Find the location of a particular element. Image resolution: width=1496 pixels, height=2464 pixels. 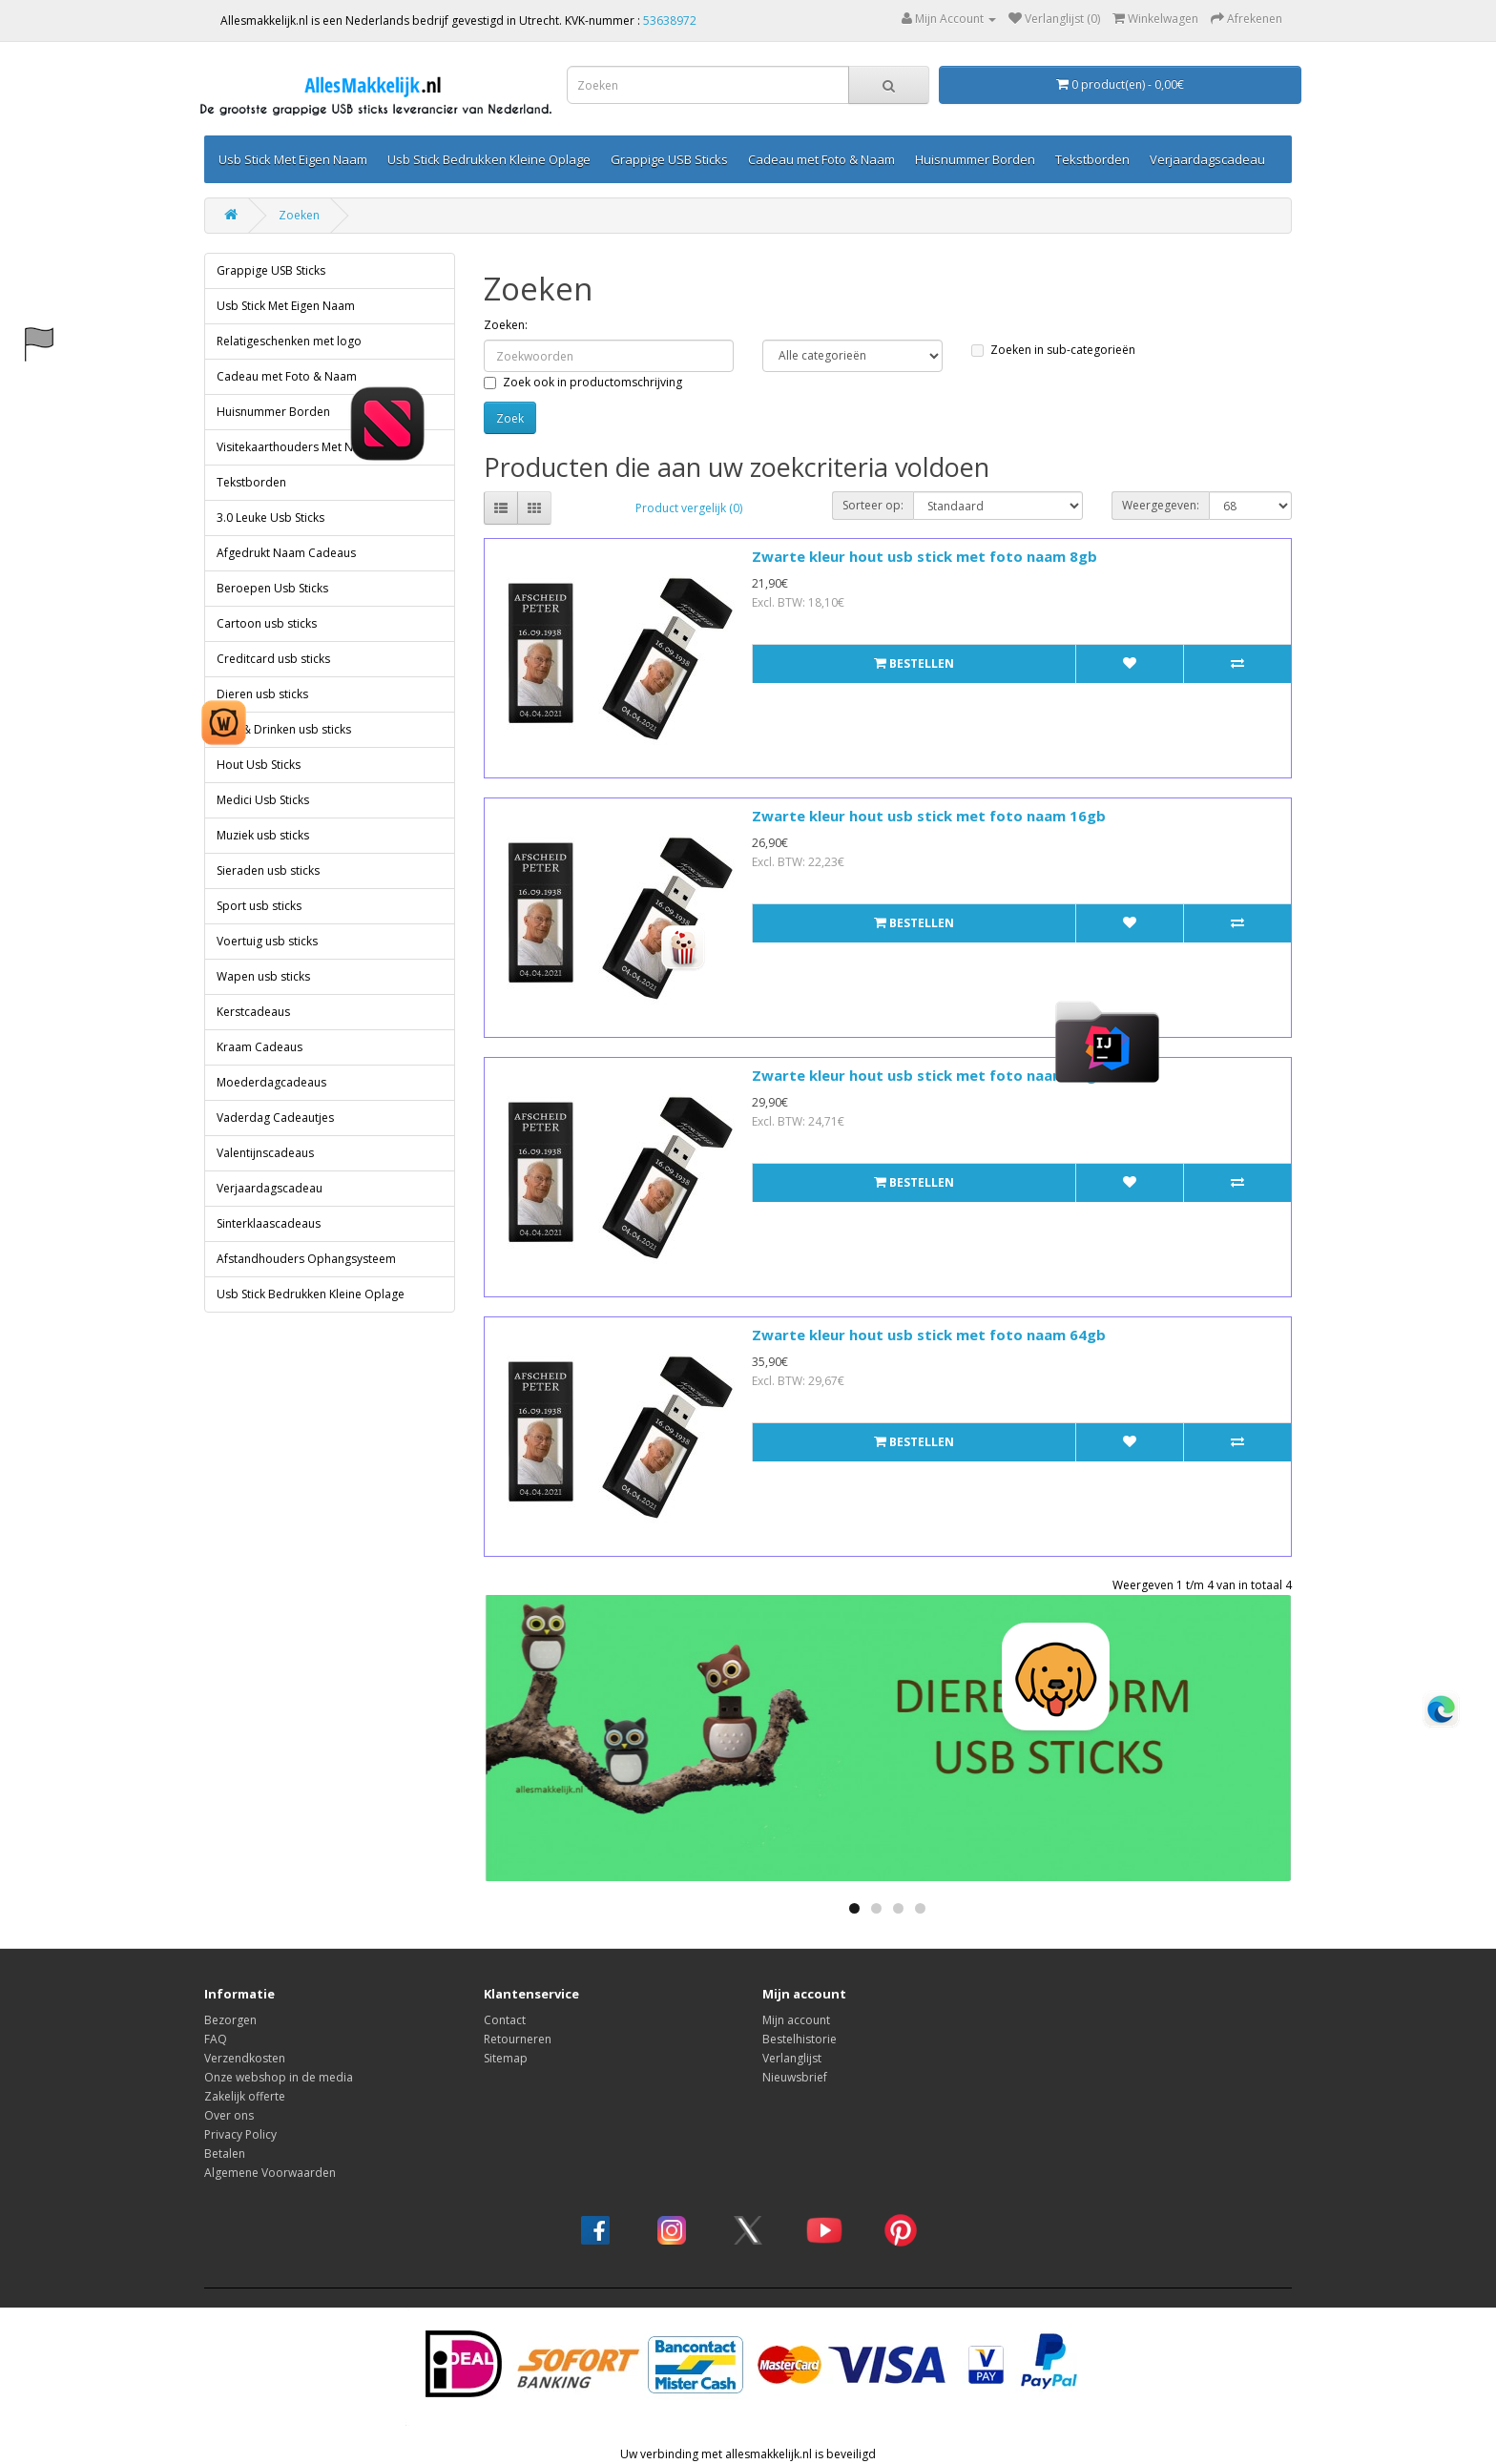

launch World of Warcraft is located at coordinates (223, 722).